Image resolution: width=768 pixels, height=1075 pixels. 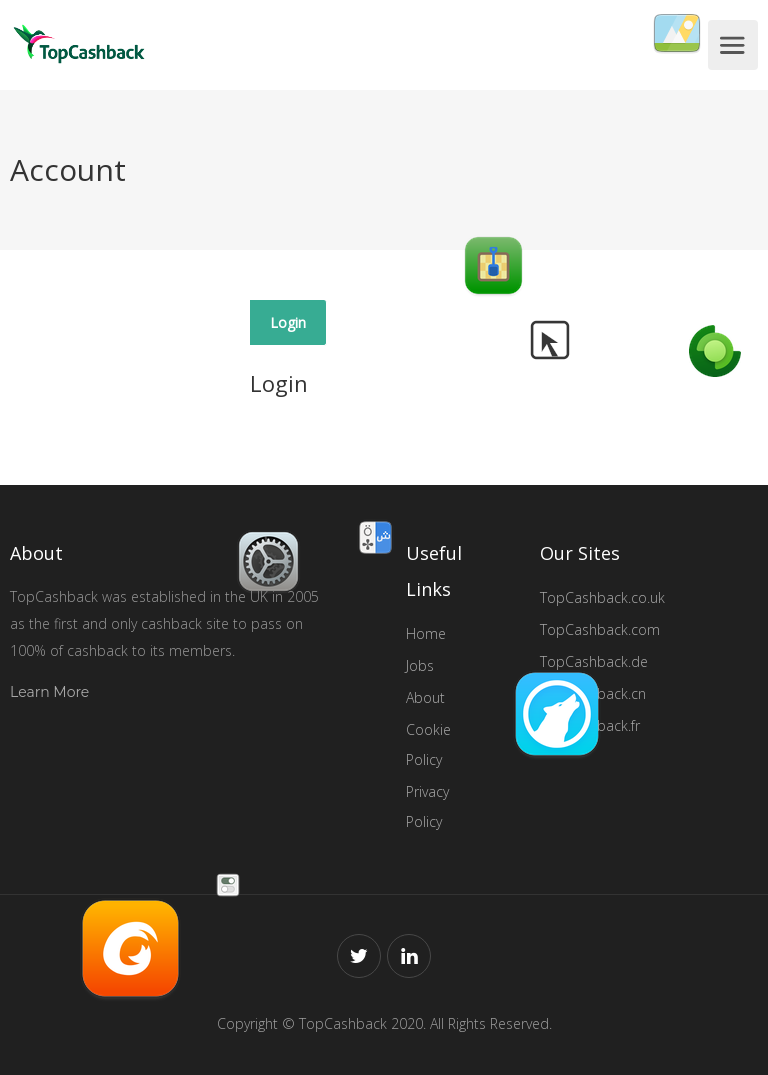 What do you see at coordinates (493, 265) in the screenshot?
I see `open sandbox development environment` at bounding box center [493, 265].